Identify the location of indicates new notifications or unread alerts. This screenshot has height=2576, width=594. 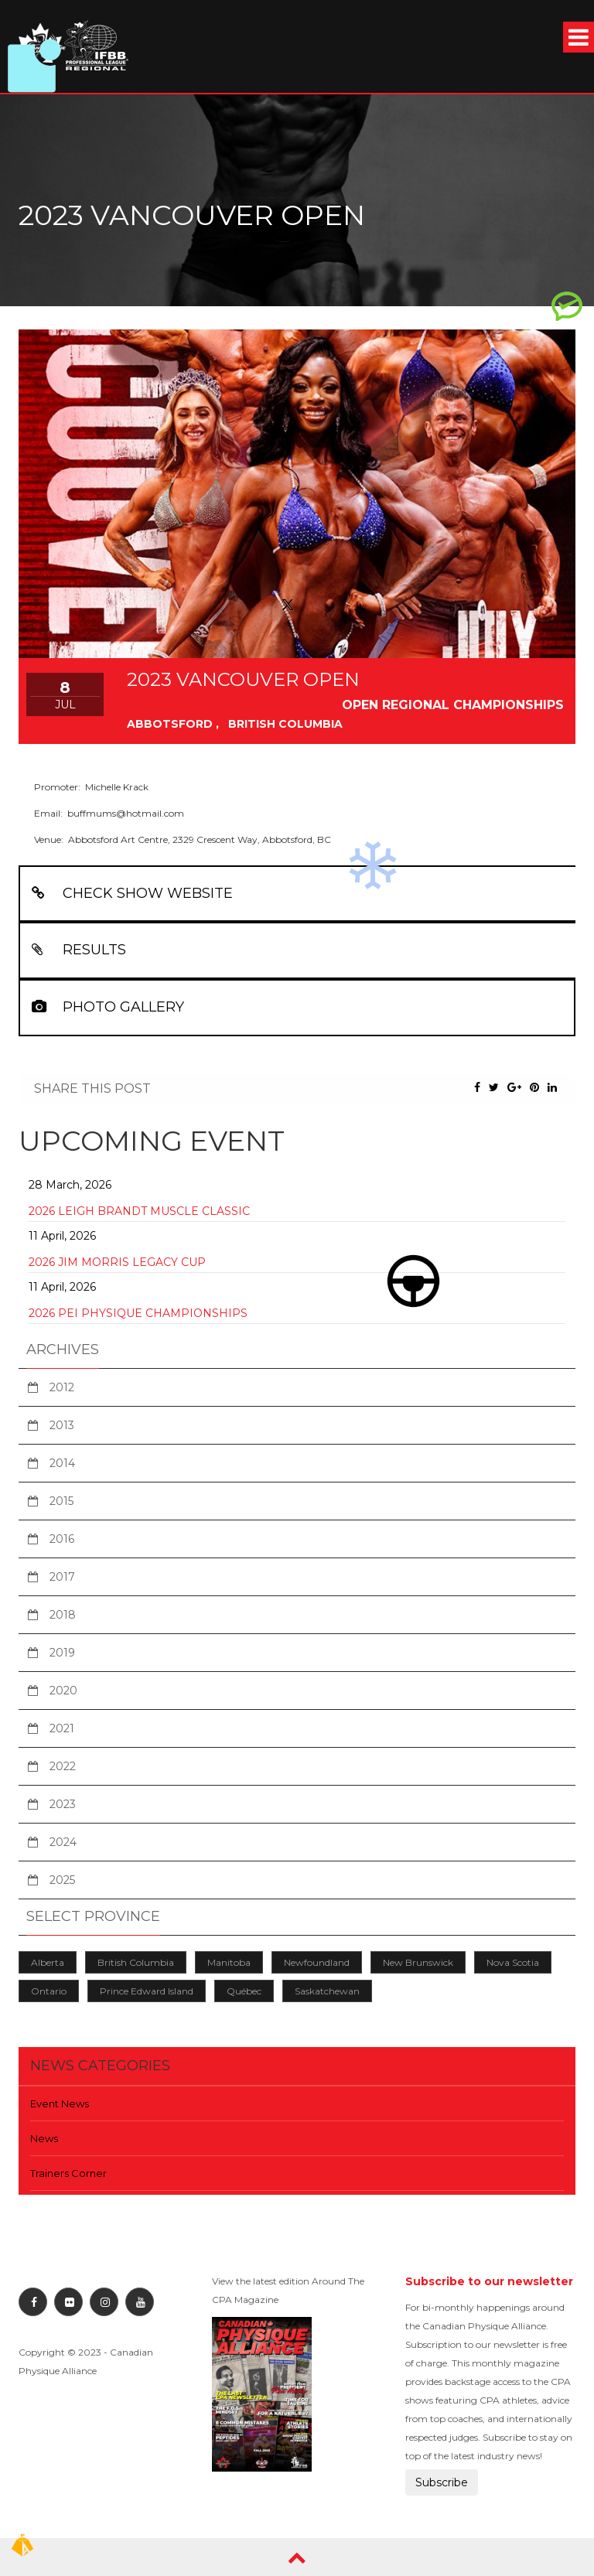
(32, 66).